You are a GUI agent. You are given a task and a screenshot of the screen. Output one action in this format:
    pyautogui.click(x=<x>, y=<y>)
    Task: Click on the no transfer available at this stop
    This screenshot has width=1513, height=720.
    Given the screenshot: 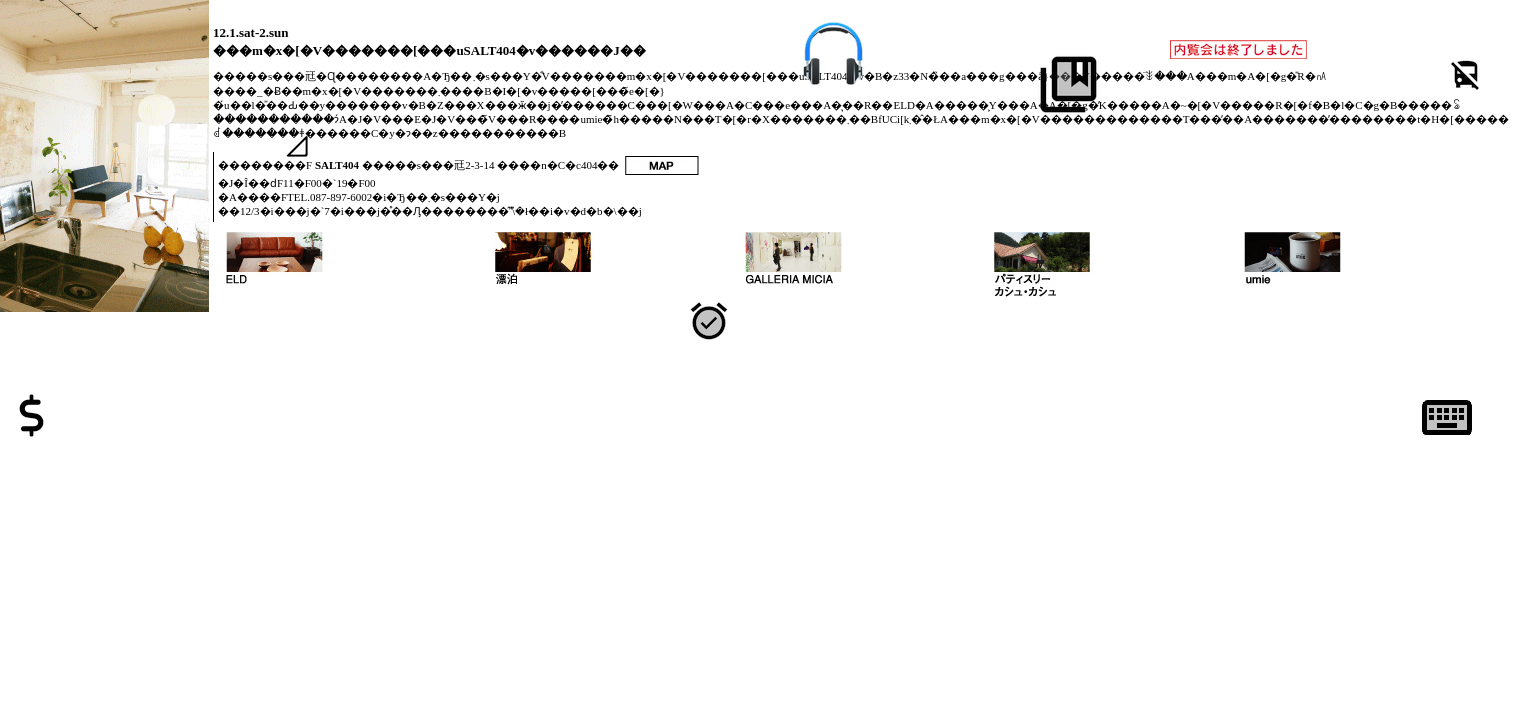 What is the action you would take?
    pyautogui.click(x=1466, y=75)
    